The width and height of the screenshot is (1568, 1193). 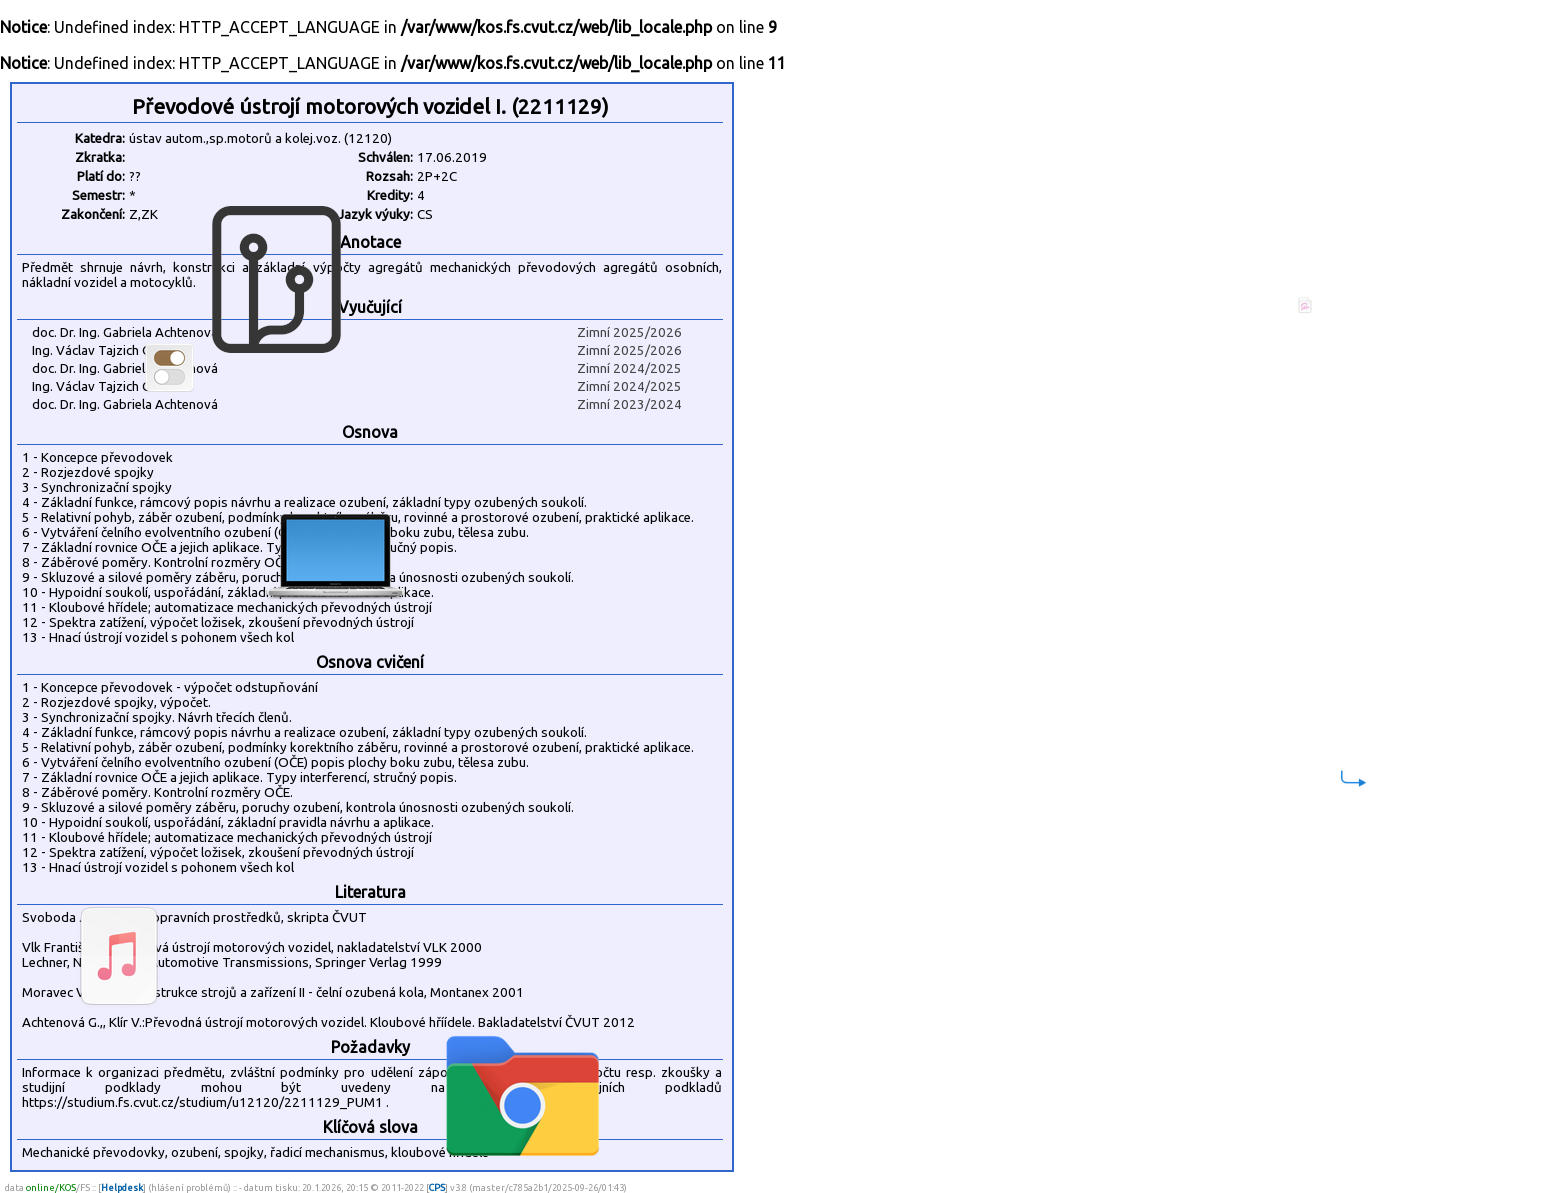 What do you see at coordinates (1354, 777) in the screenshot?
I see `forward this email to another recipient` at bounding box center [1354, 777].